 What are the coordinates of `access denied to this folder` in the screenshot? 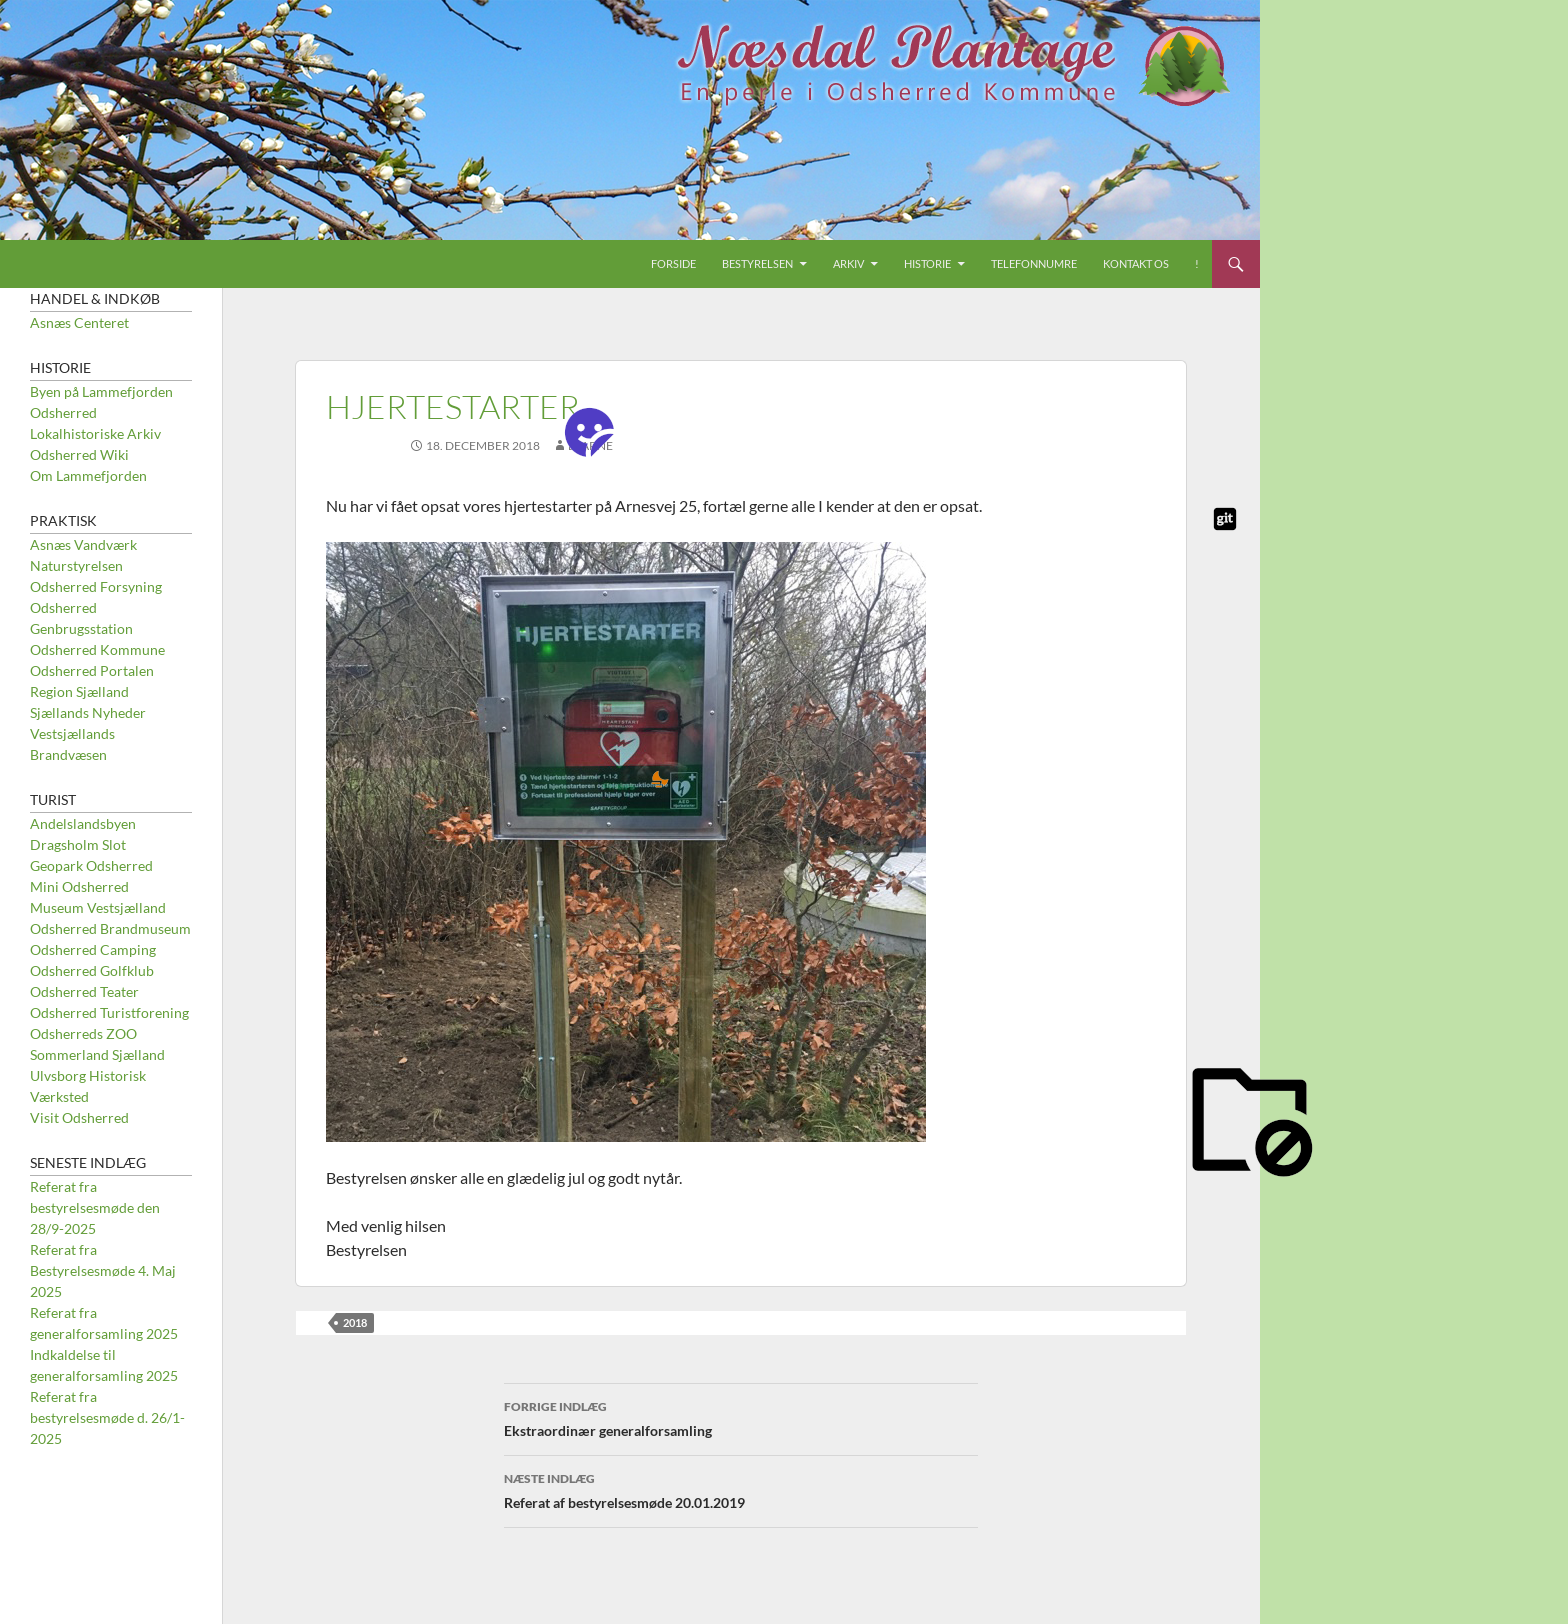 It's located at (1249, 1119).